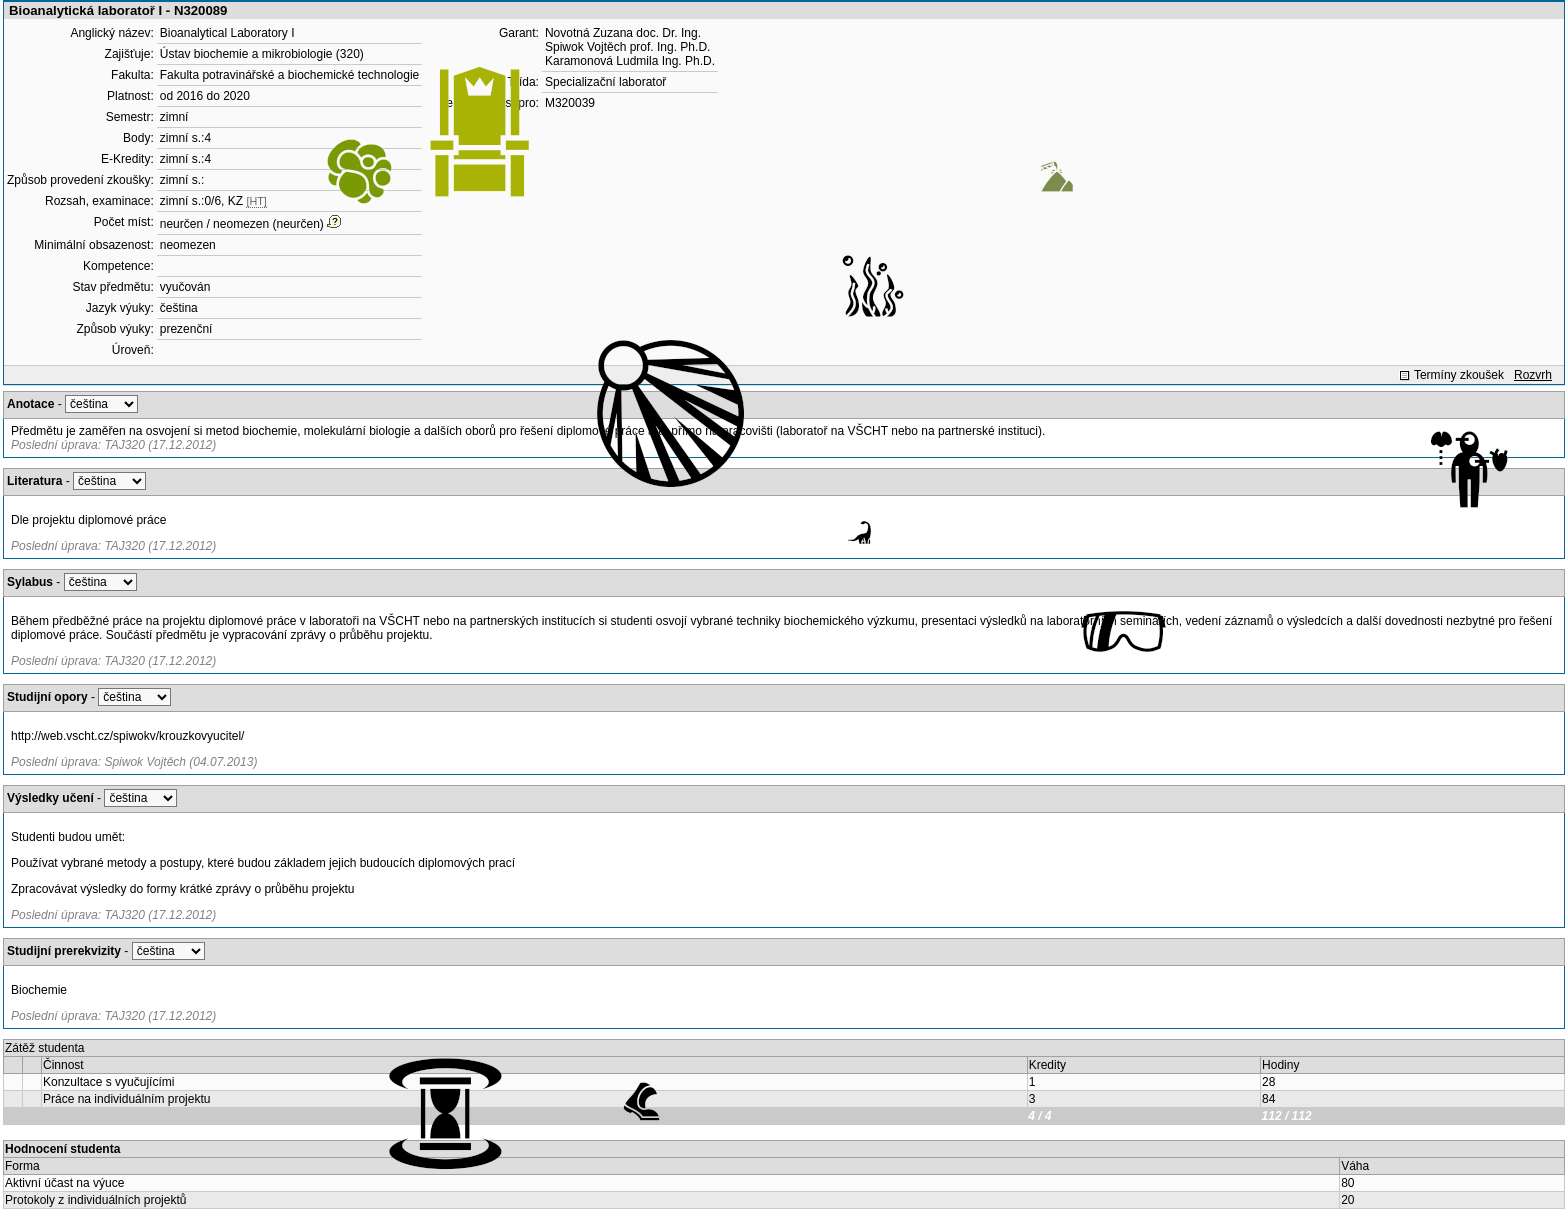 The image size is (1568, 1223). I want to click on indicates aquatic or underwater environment, so click(873, 286).